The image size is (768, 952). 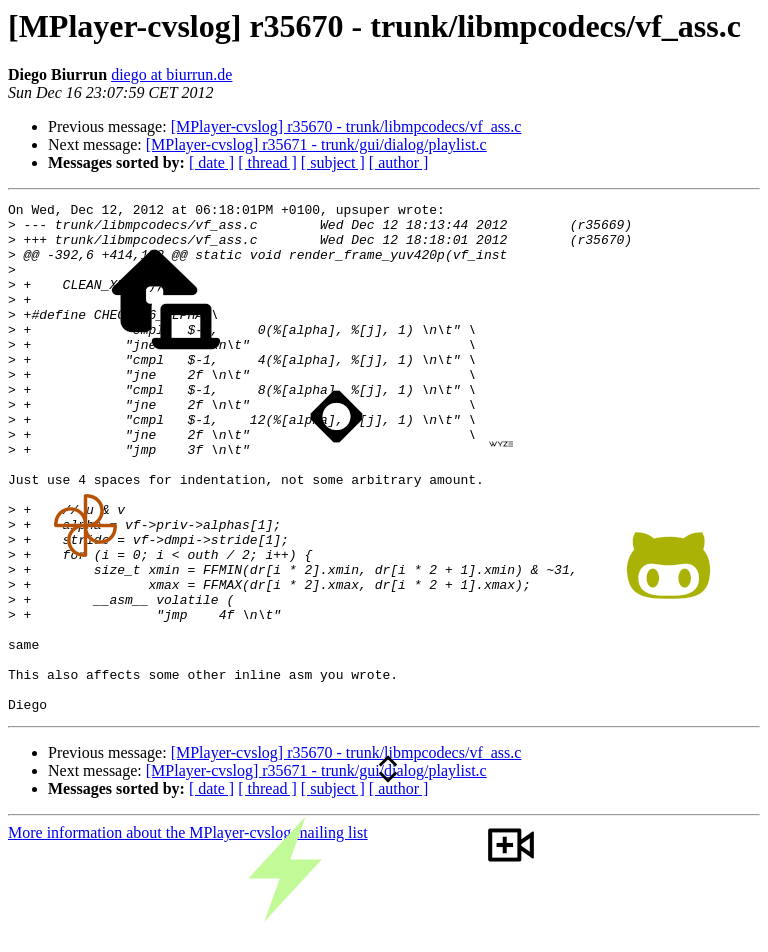 What do you see at coordinates (85, 525) in the screenshot?
I see `open google photos app` at bounding box center [85, 525].